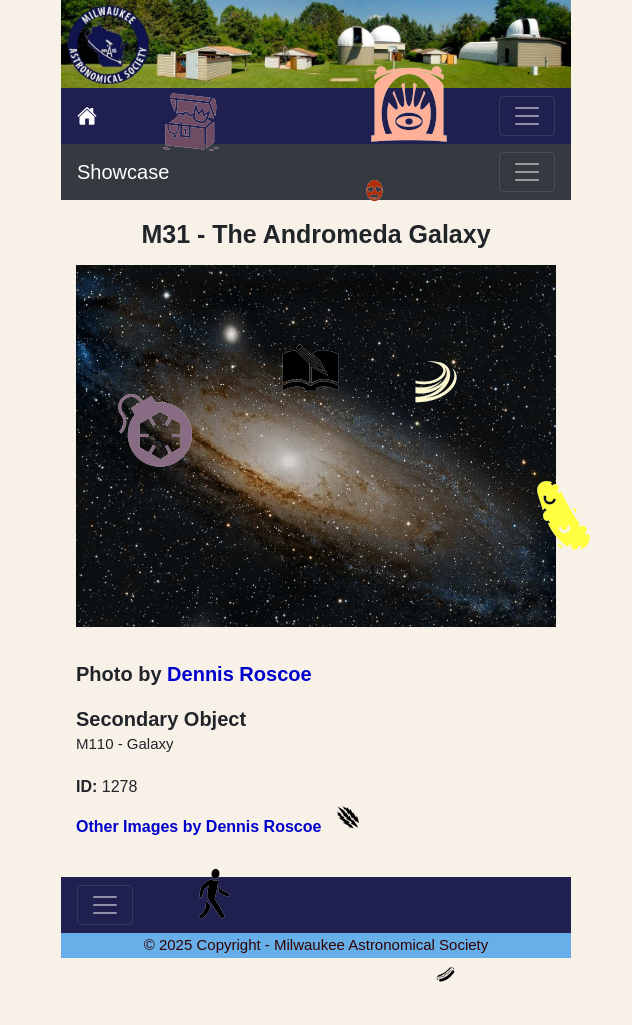 The width and height of the screenshot is (632, 1025). Describe the element at coordinates (445, 974) in the screenshot. I see `browse food or restaurant options` at that location.